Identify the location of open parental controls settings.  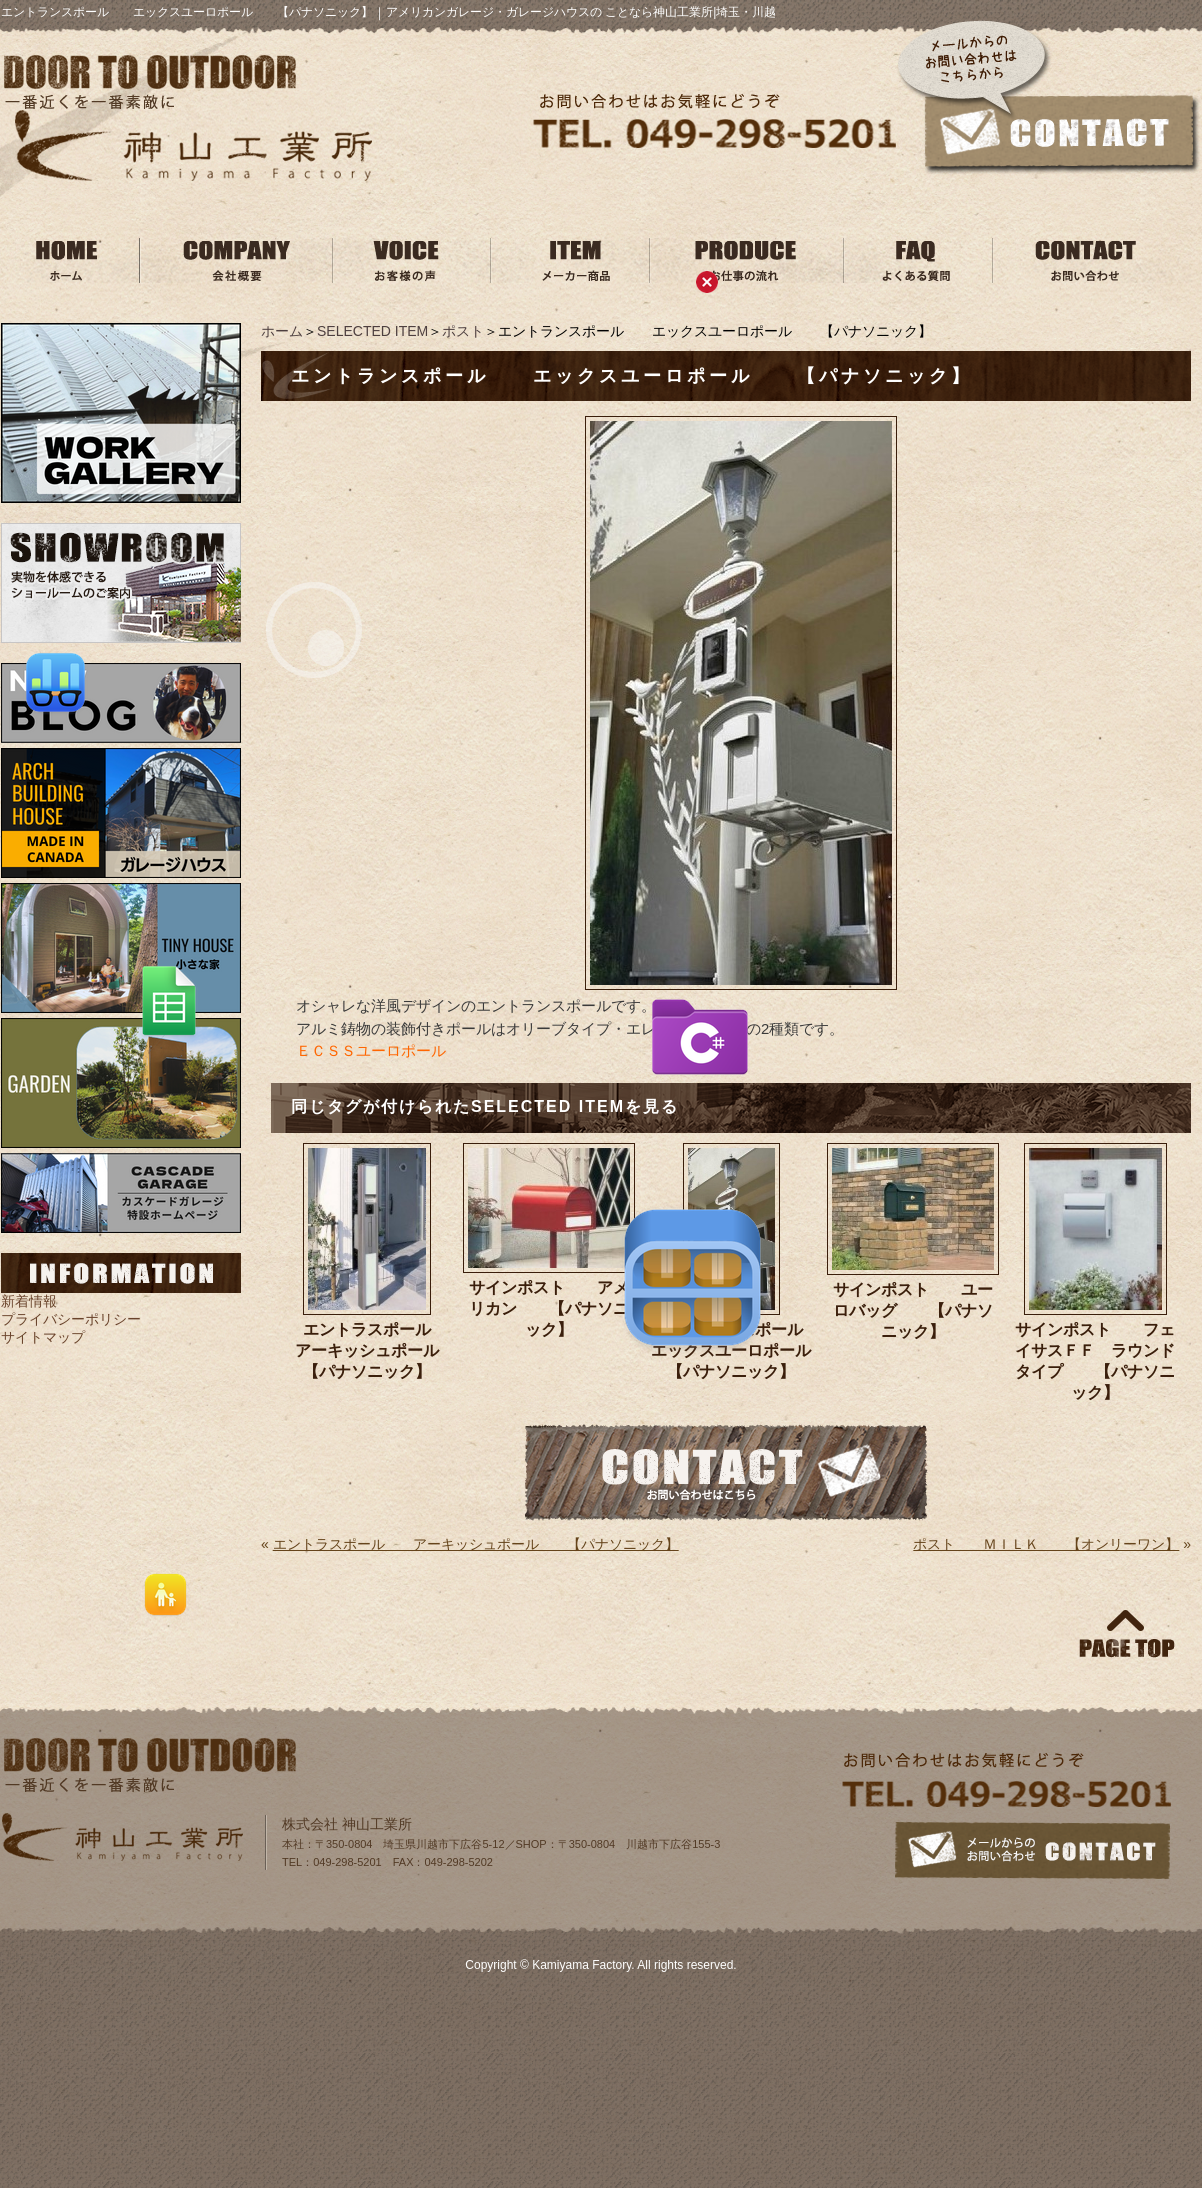
(165, 1594).